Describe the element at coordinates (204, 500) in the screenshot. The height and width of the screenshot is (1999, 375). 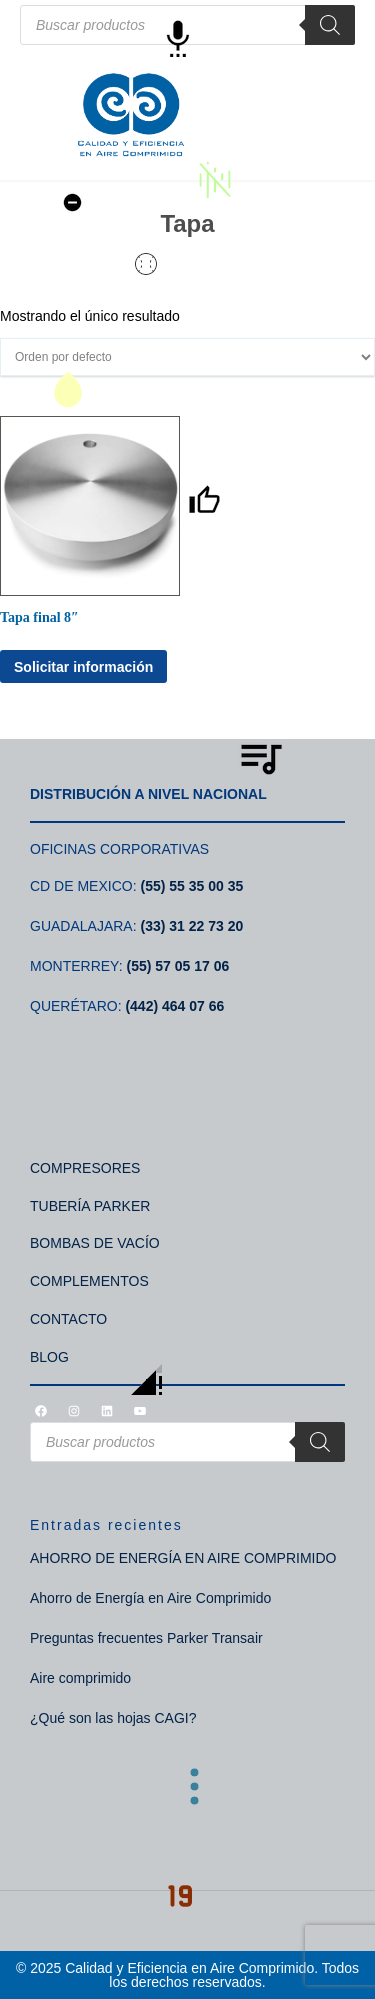
I see `like or upvote content` at that location.